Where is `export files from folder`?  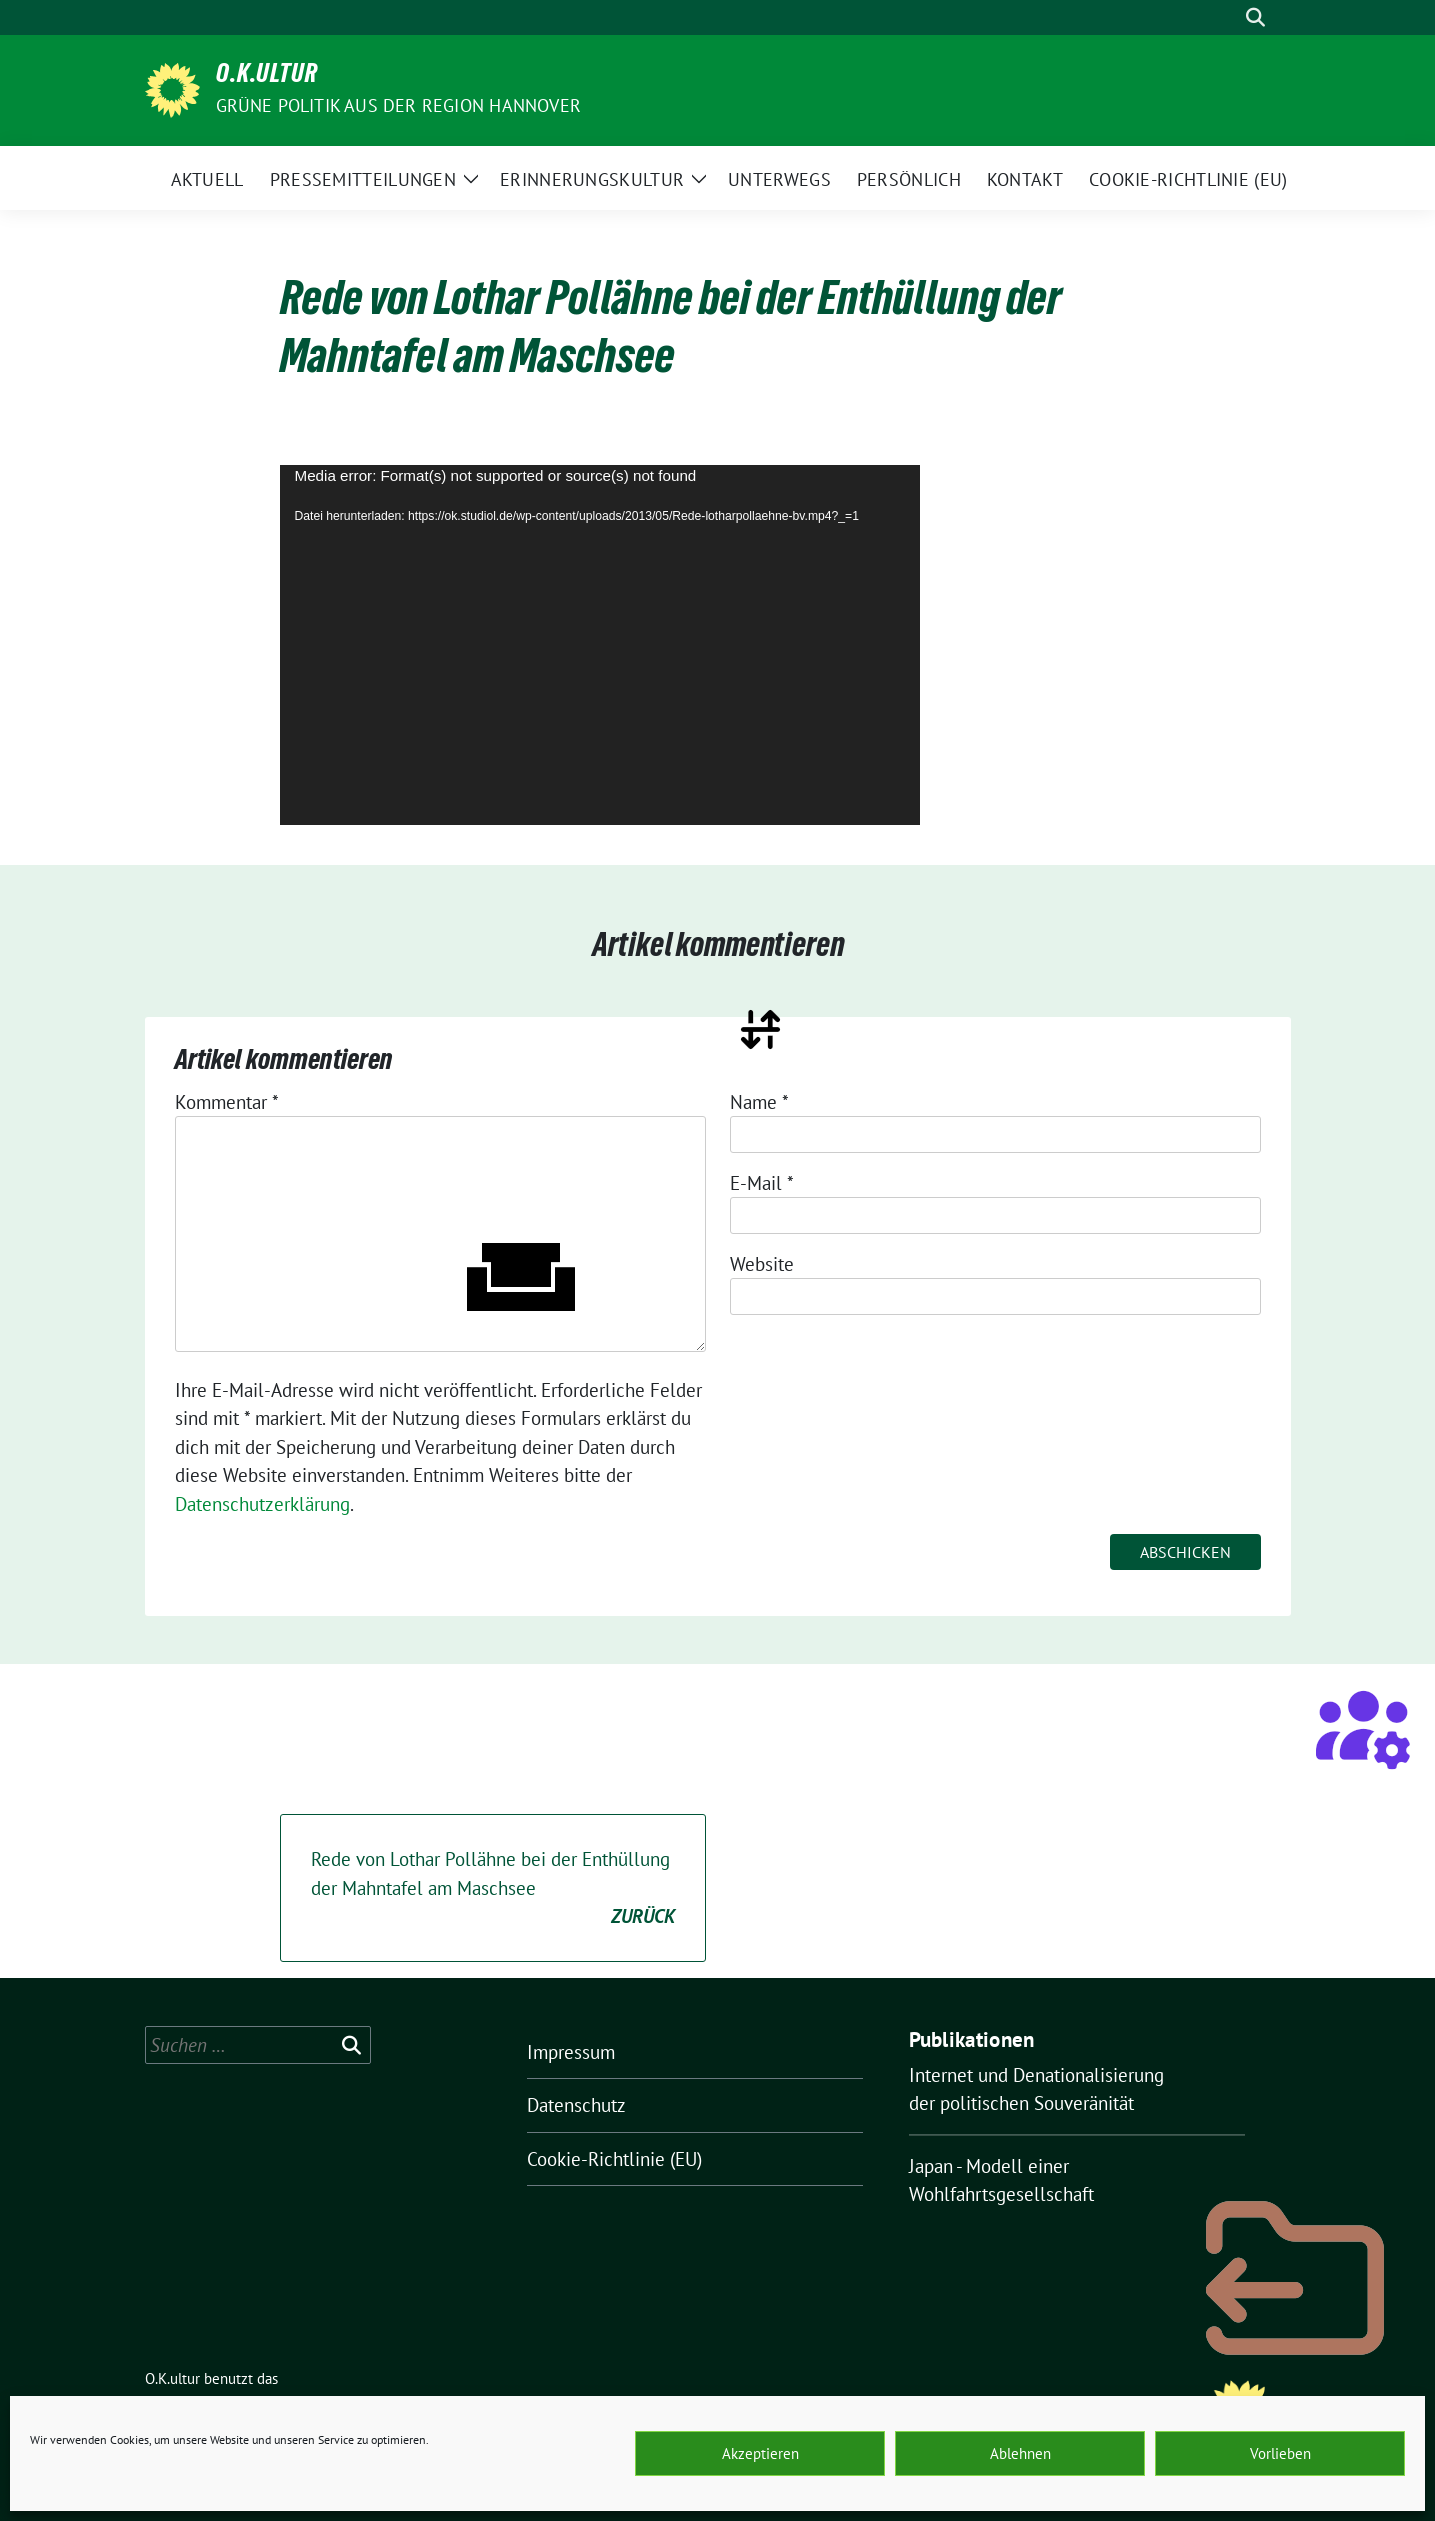
export files from folder is located at coordinates (1295, 2282).